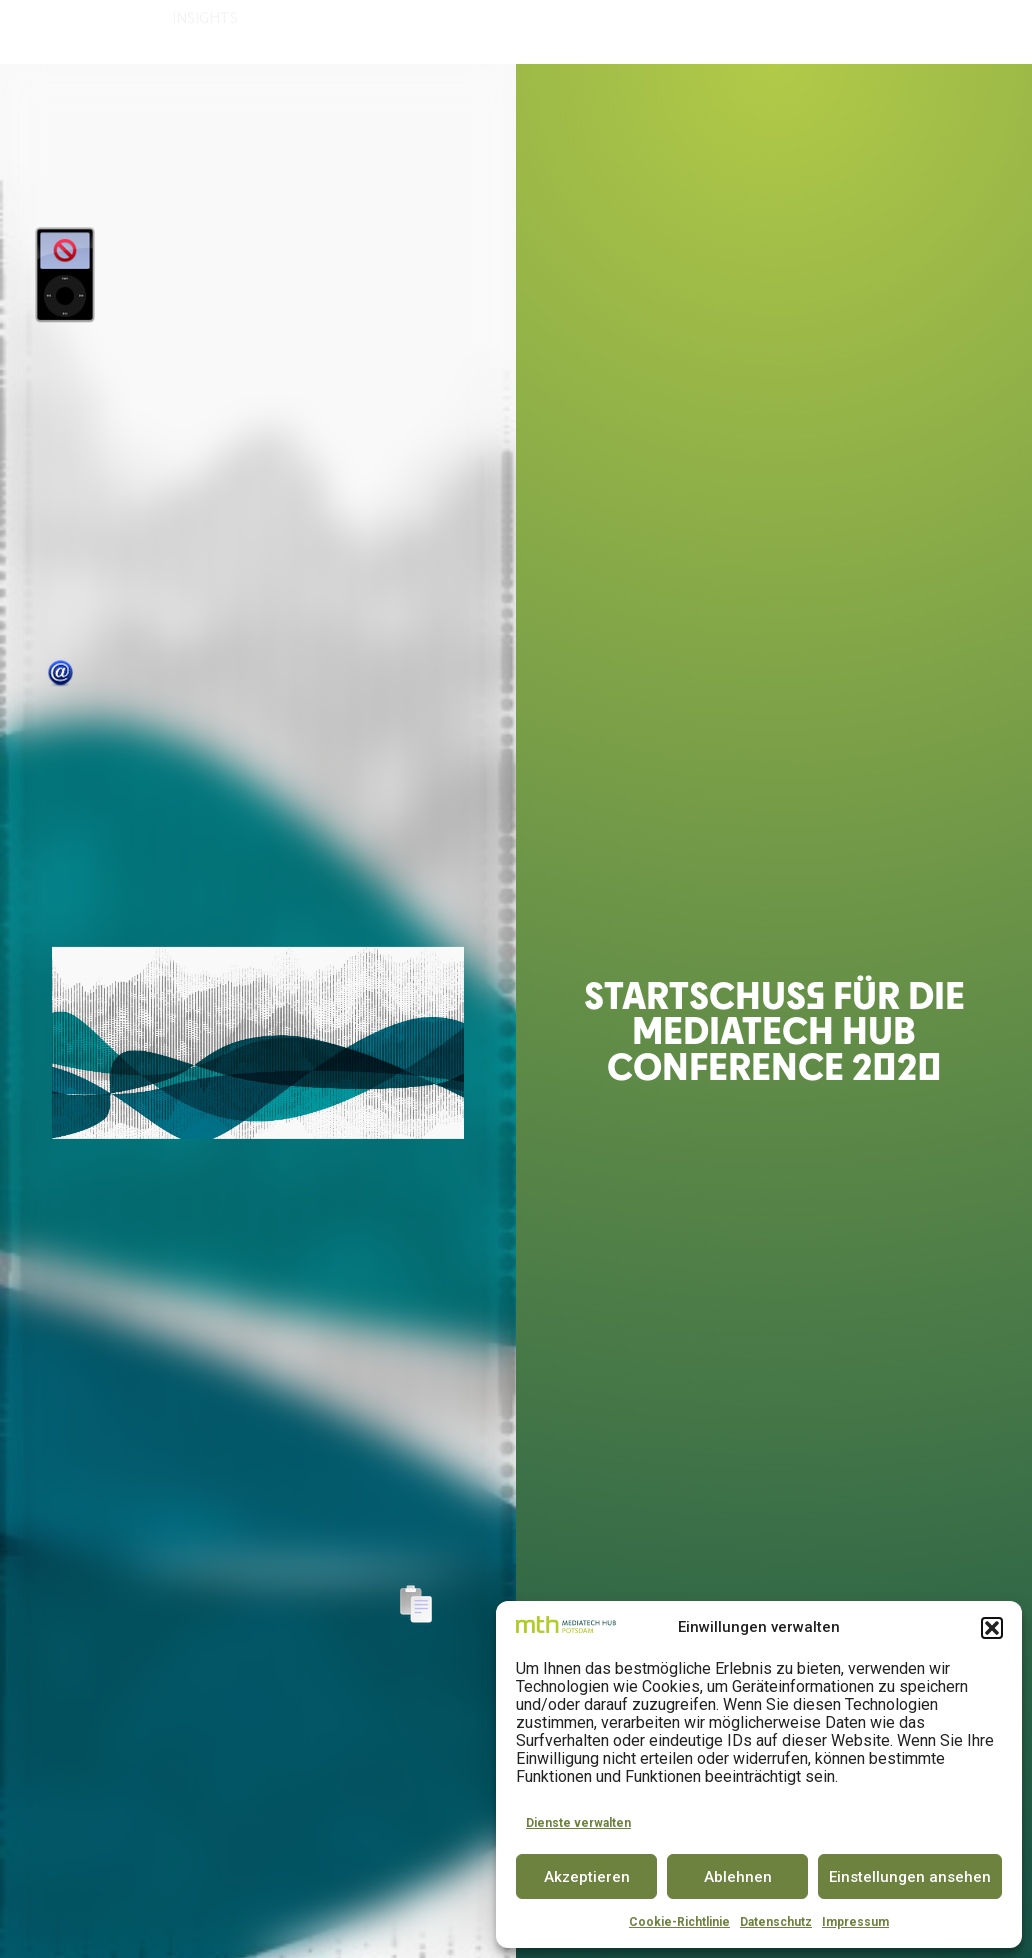 Image resolution: width=1032 pixels, height=1958 pixels. Describe the element at coordinates (65, 275) in the screenshot. I see `iPod device not connected or unavailable` at that location.